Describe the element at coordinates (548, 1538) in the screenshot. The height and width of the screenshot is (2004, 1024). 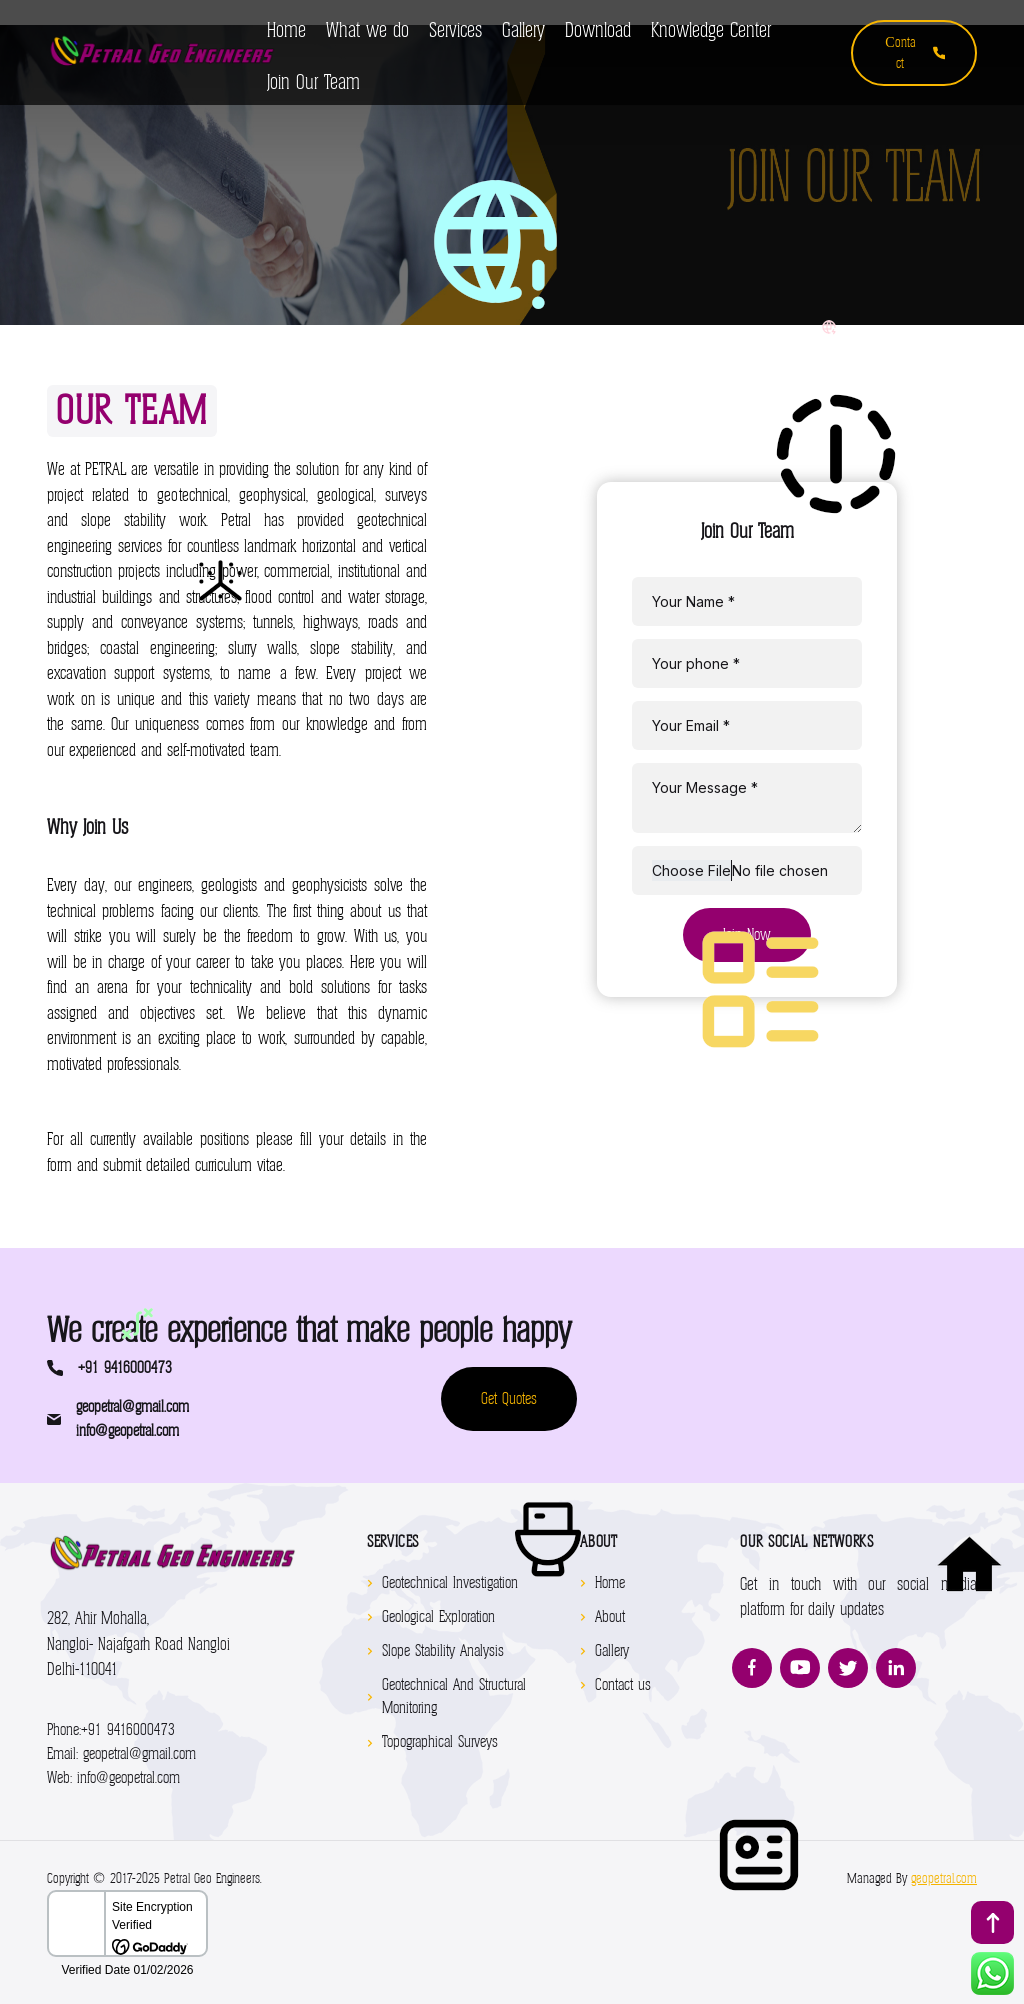
I see `indicates restroom location` at that location.